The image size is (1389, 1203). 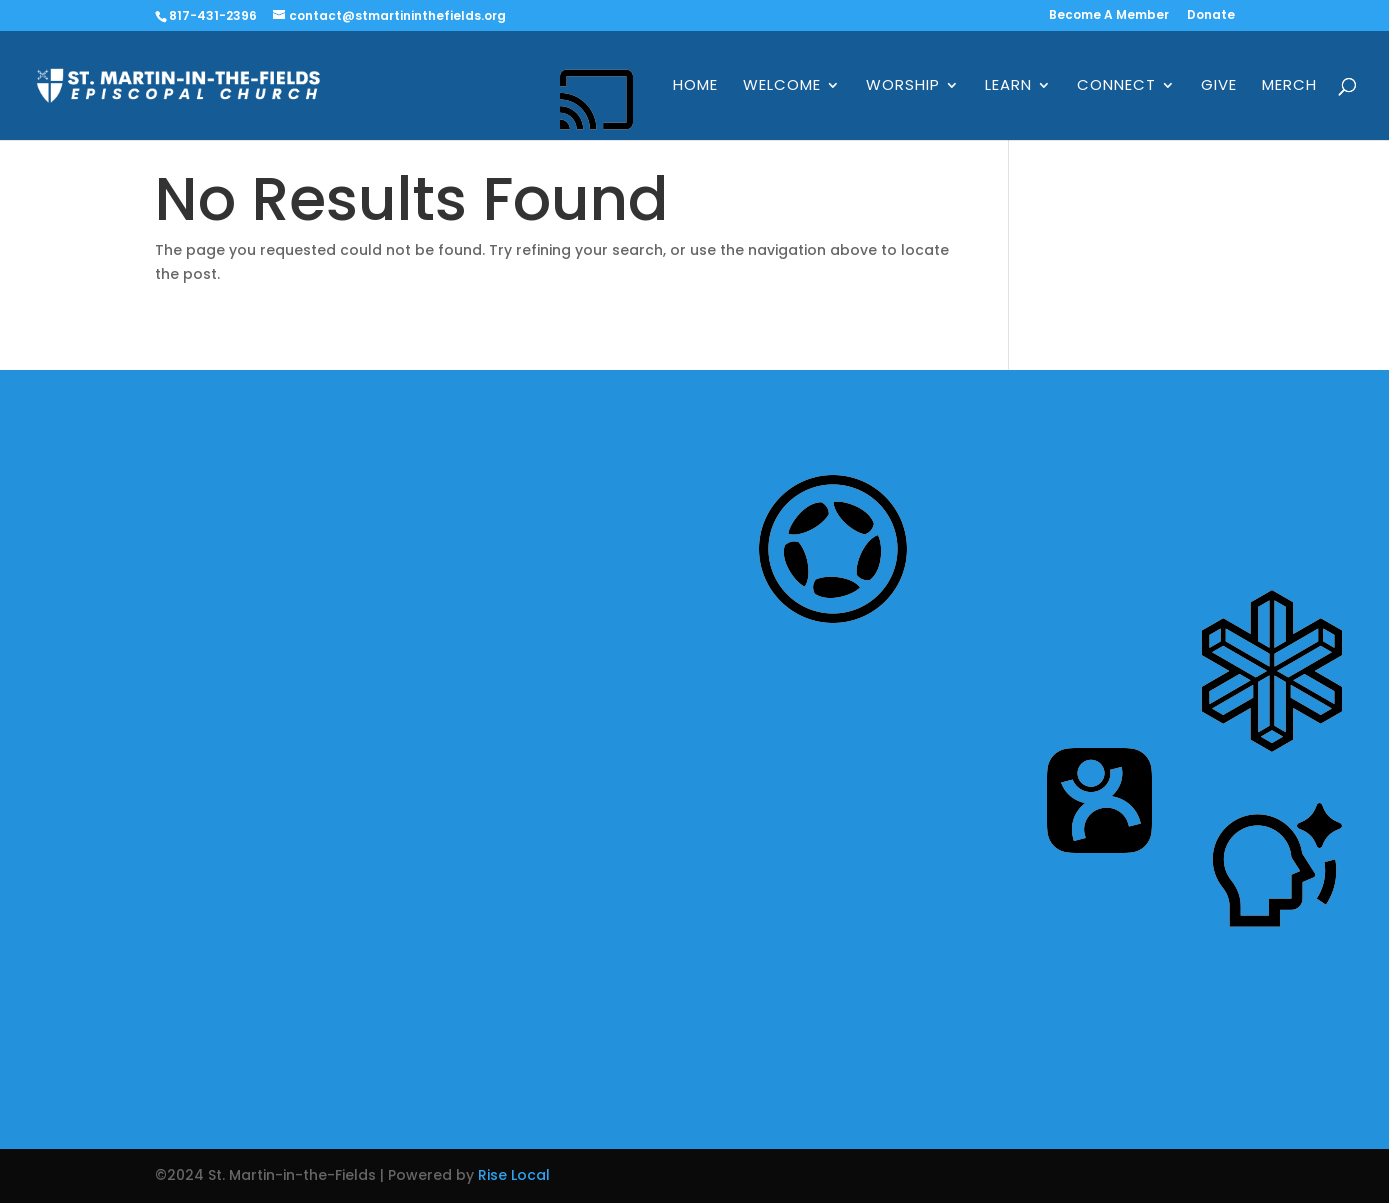 I want to click on open the Dianping app, so click(x=1099, y=800).